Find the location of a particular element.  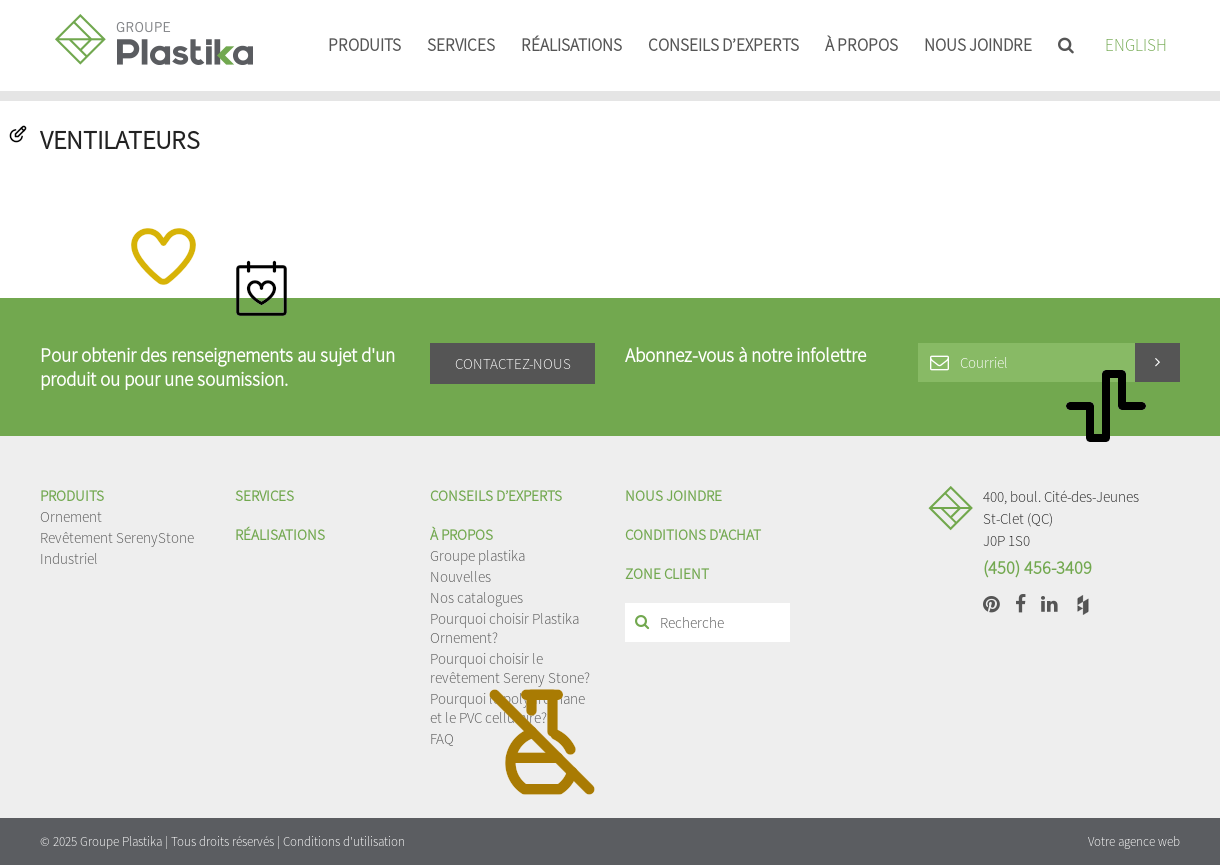

view favorite or loved events is located at coordinates (261, 290).